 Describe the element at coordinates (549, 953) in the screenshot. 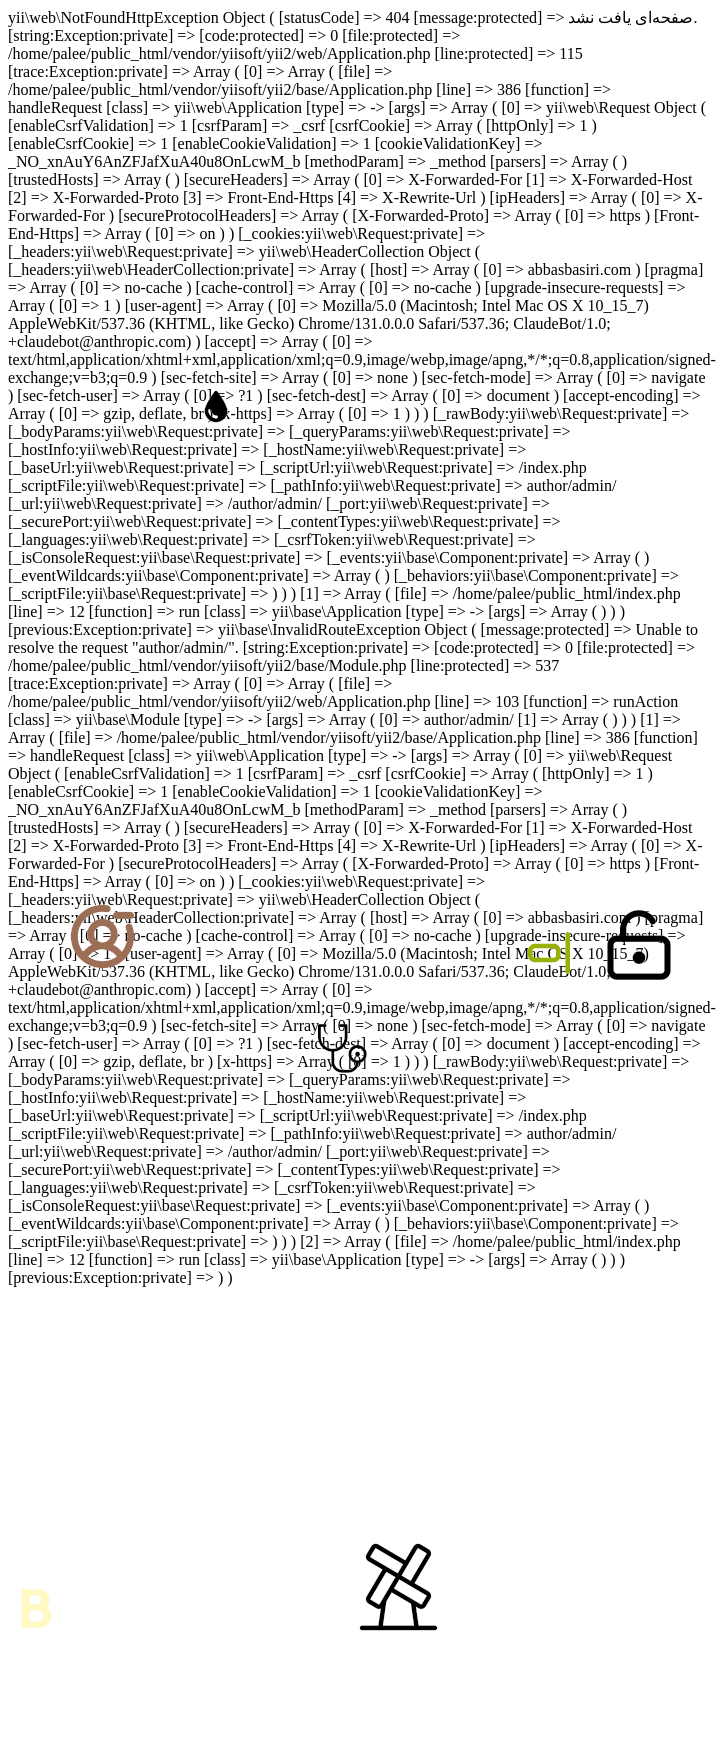

I see `align selected element to the right` at that location.